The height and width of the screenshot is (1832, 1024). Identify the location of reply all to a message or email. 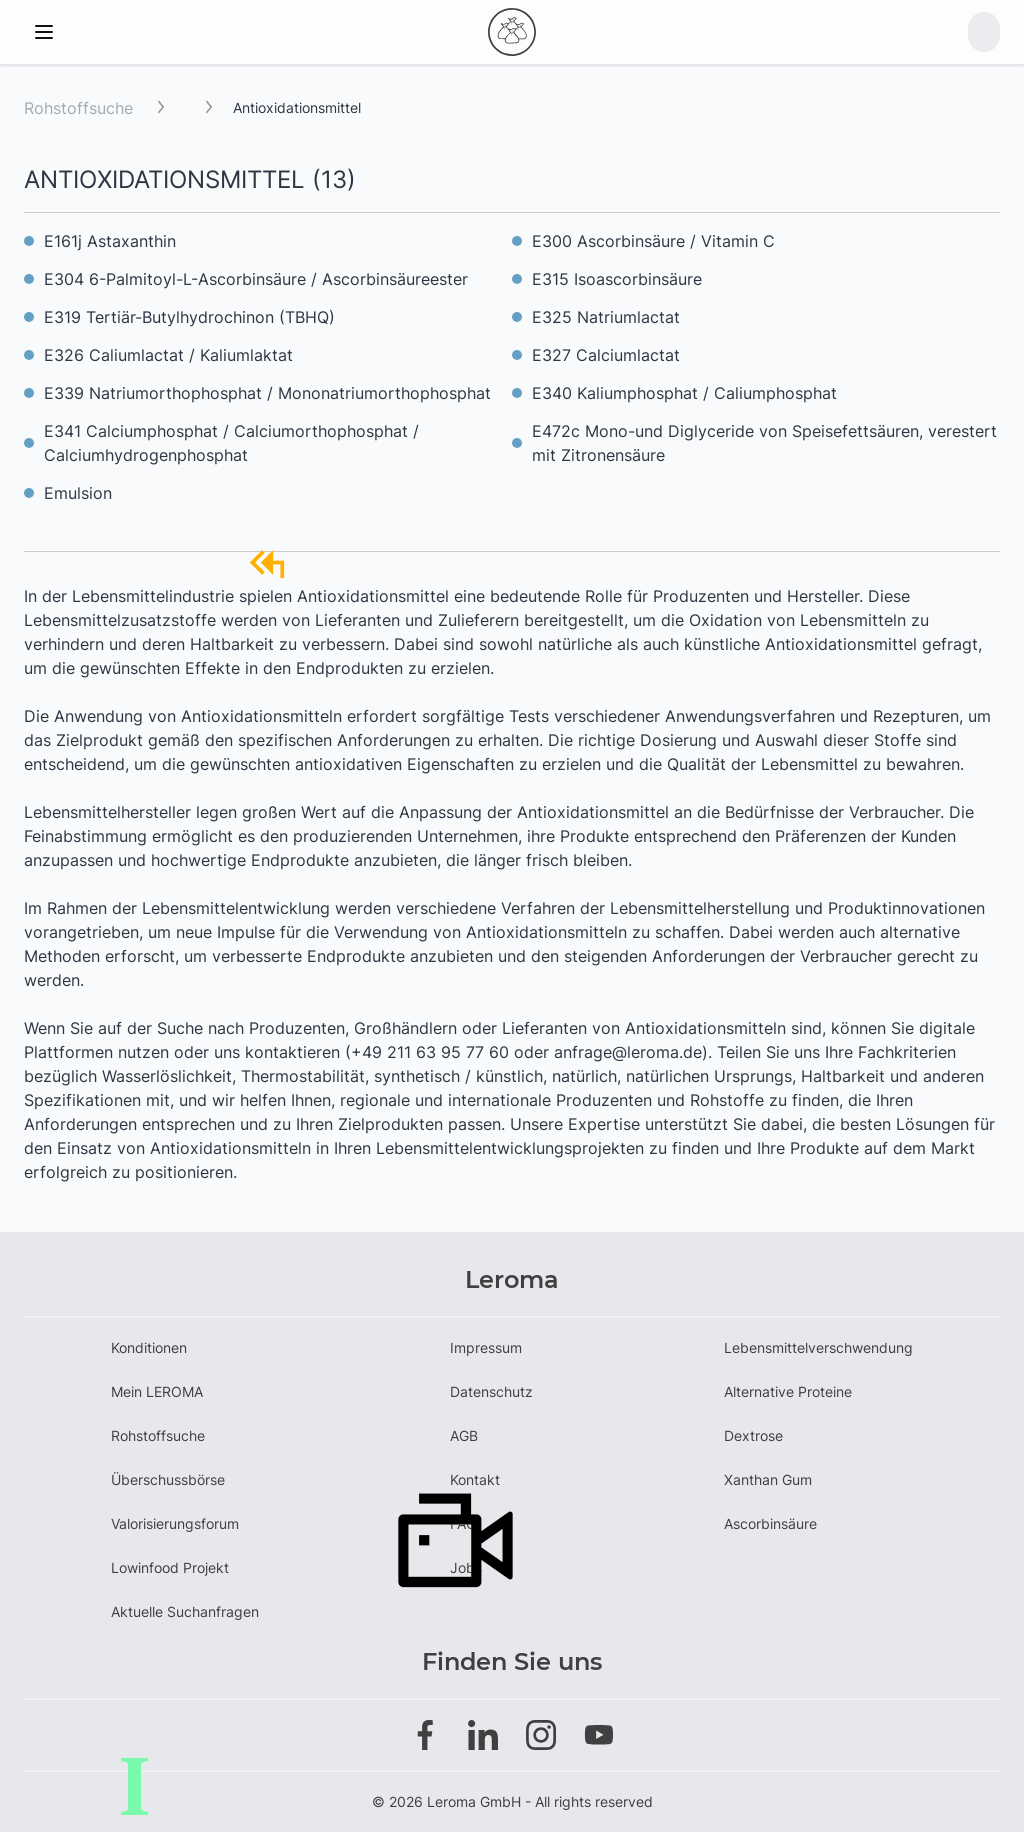
(268, 564).